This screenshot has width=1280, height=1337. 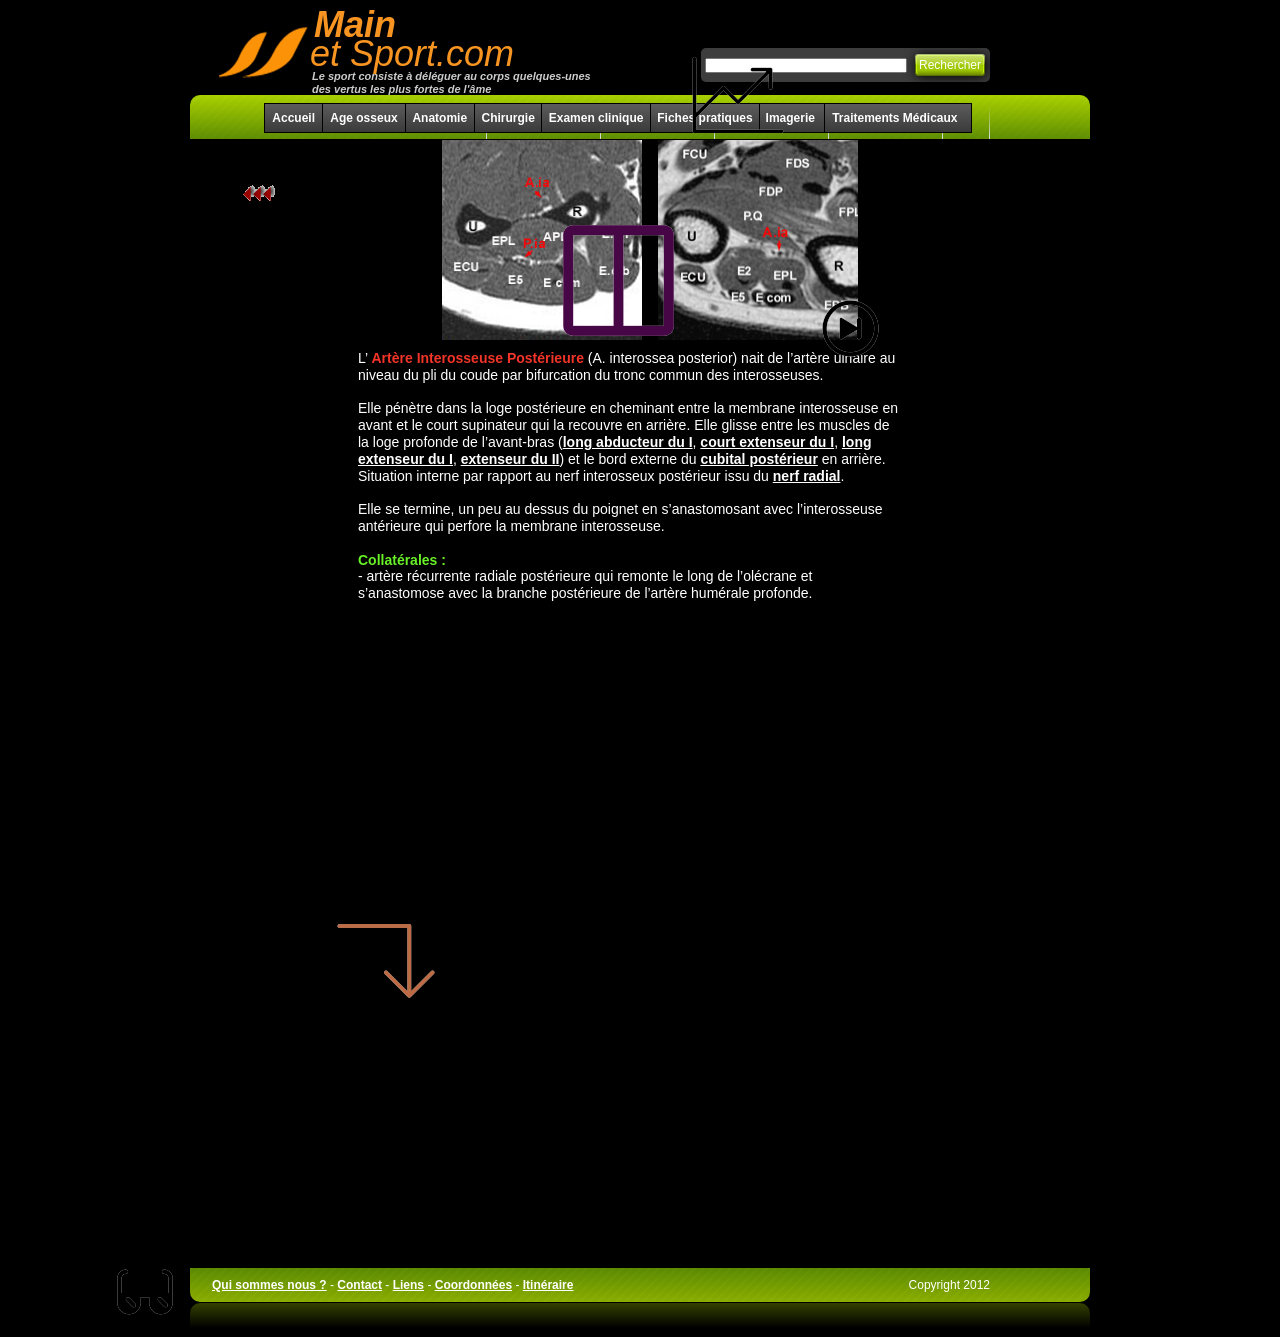 I want to click on split view horizontally, so click(x=618, y=280).